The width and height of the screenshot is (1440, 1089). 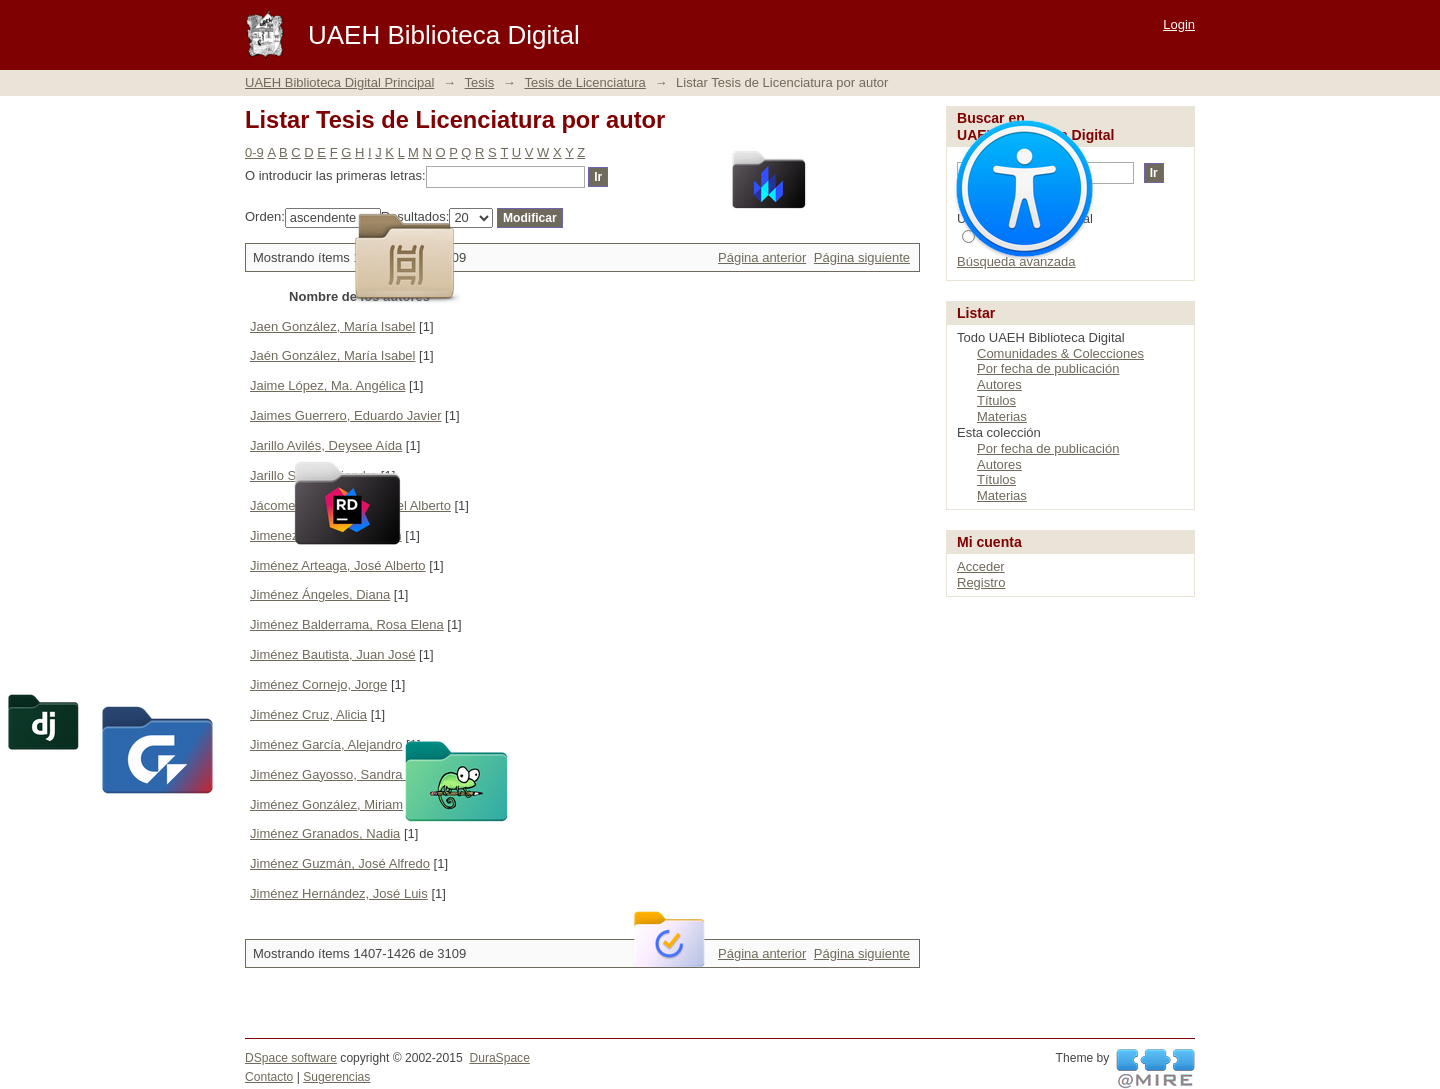 I want to click on open folder containing JetBrains Rider projects, so click(x=347, y=506).